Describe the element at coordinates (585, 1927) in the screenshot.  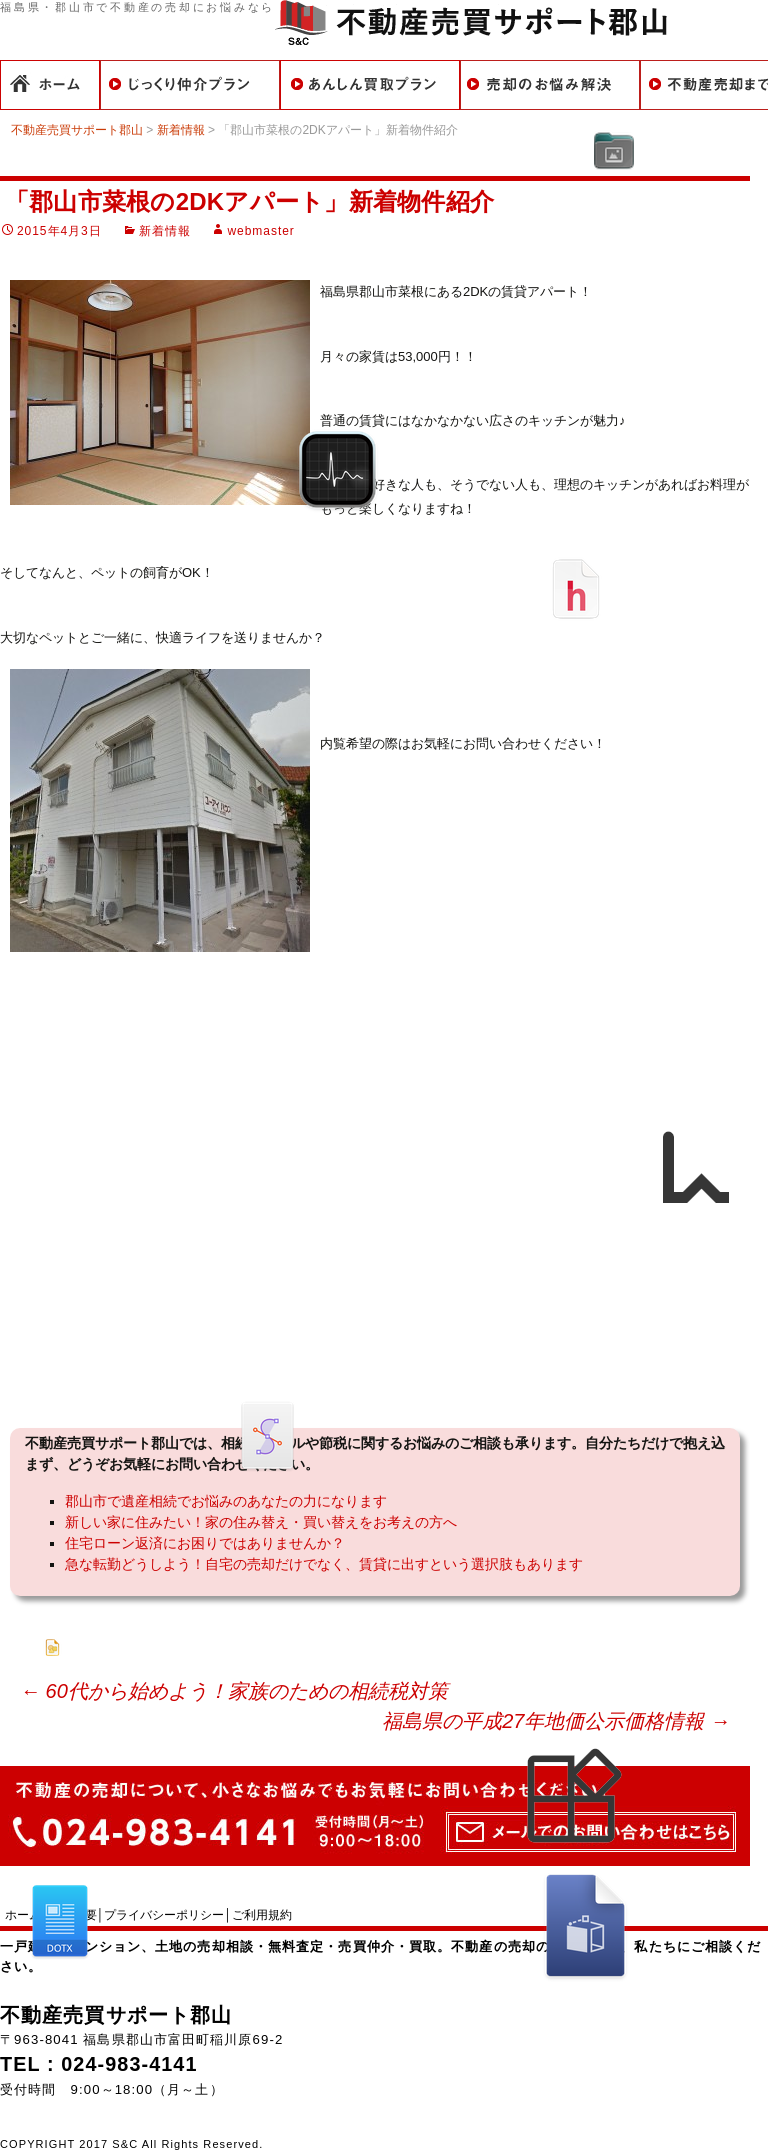
I see `a DWG file containing CAD or 3D drawing data` at that location.